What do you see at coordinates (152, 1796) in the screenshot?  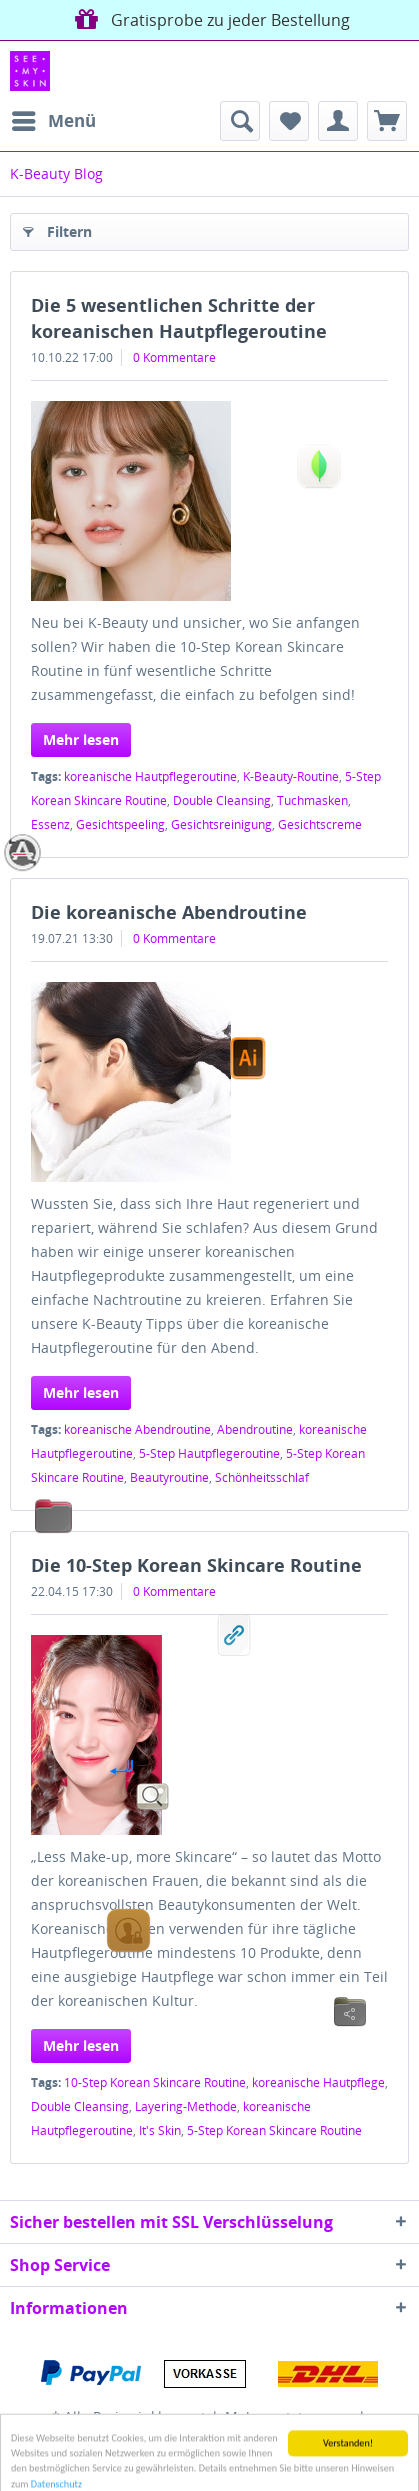 I see `open the photo viewer application` at bounding box center [152, 1796].